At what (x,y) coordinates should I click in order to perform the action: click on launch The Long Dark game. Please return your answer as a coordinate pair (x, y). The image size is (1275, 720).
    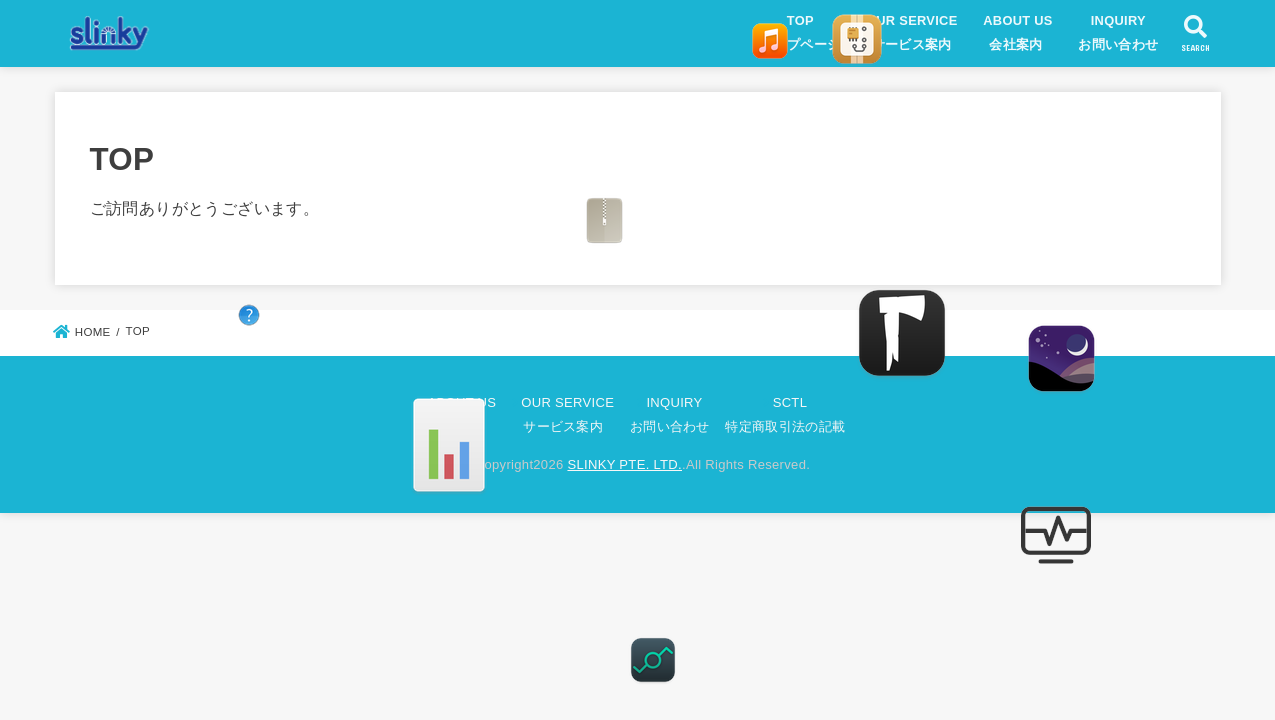
    Looking at the image, I should click on (902, 333).